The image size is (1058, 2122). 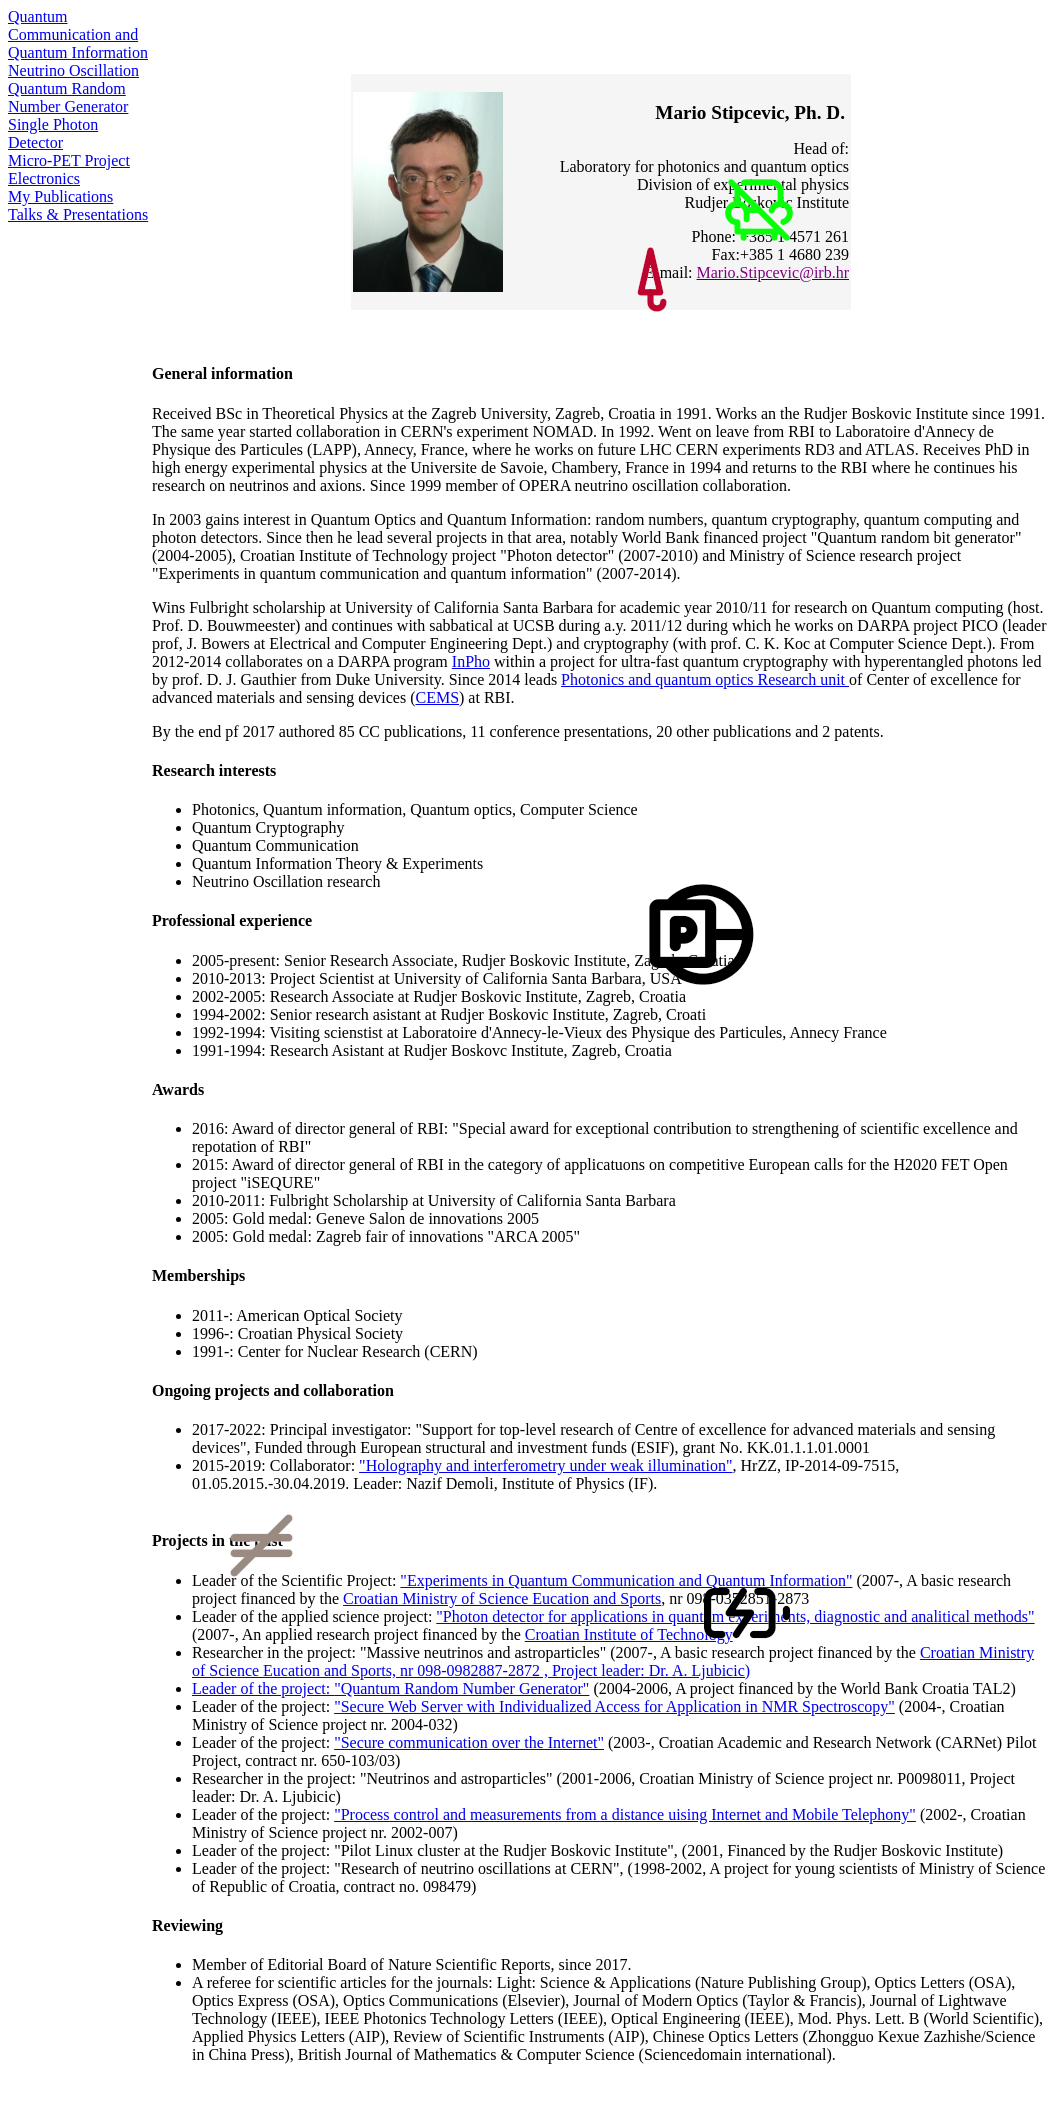 I want to click on indicates dry or clear weather conditions, so click(x=650, y=279).